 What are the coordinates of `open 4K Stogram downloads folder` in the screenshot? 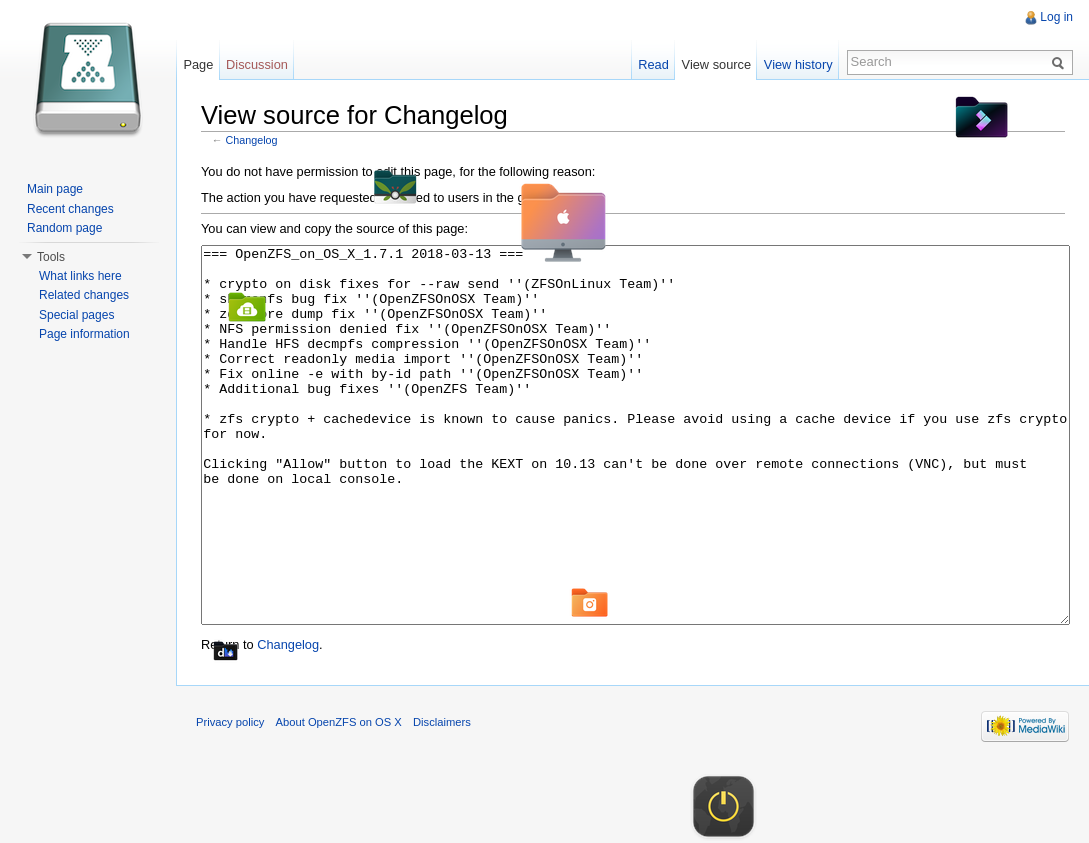 It's located at (589, 603).